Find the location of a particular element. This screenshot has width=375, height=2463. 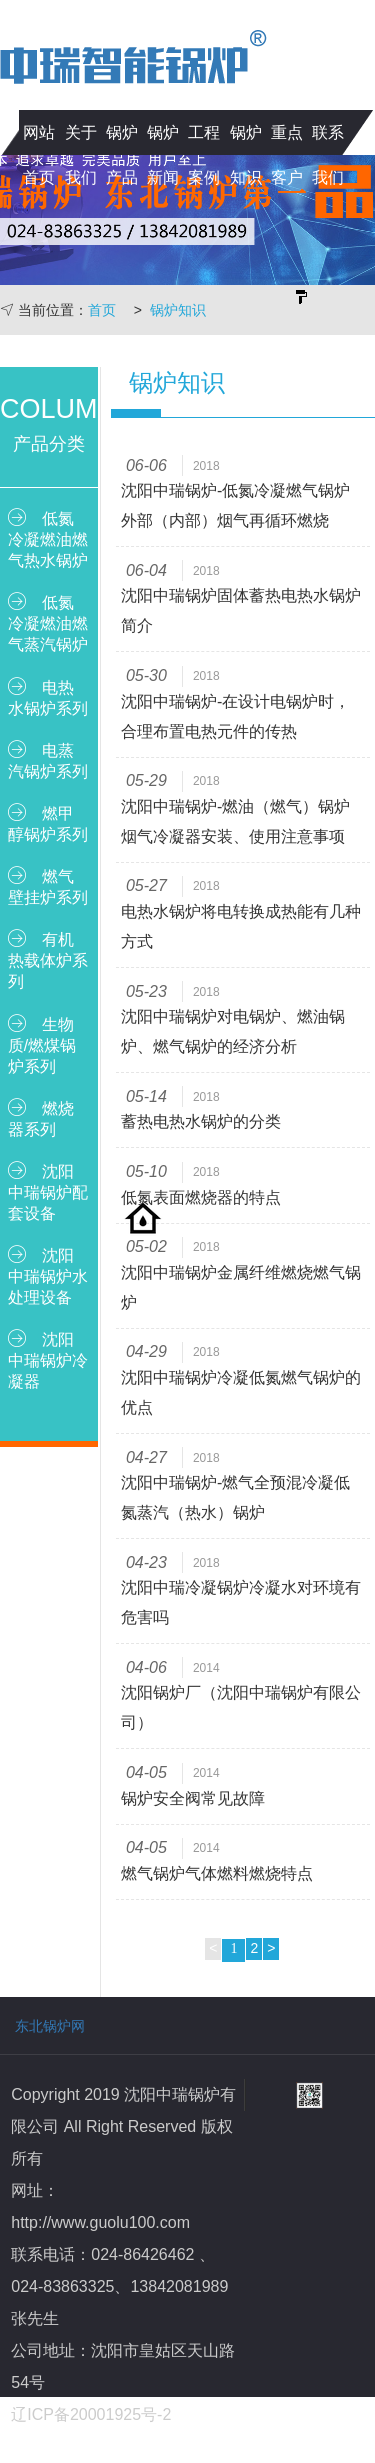

indicates water damage or flooding in a home is located at coordinates (143, 1219).